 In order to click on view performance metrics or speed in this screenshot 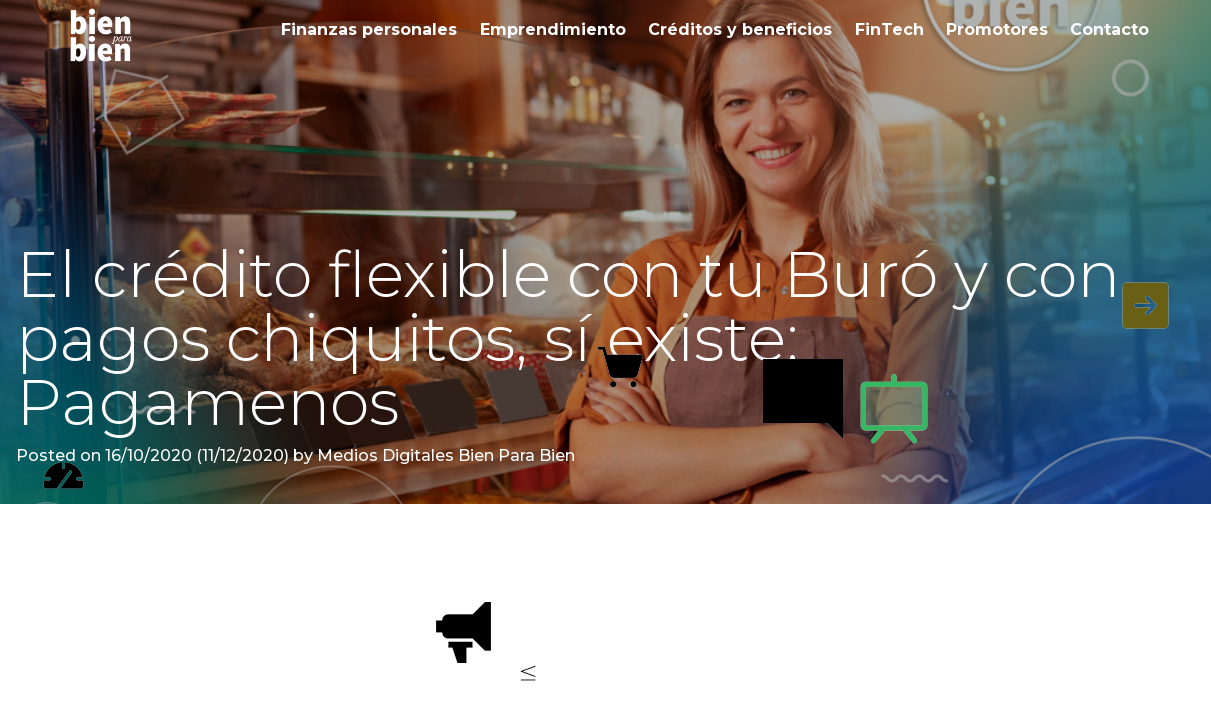, I will do `click(63, 477)`.